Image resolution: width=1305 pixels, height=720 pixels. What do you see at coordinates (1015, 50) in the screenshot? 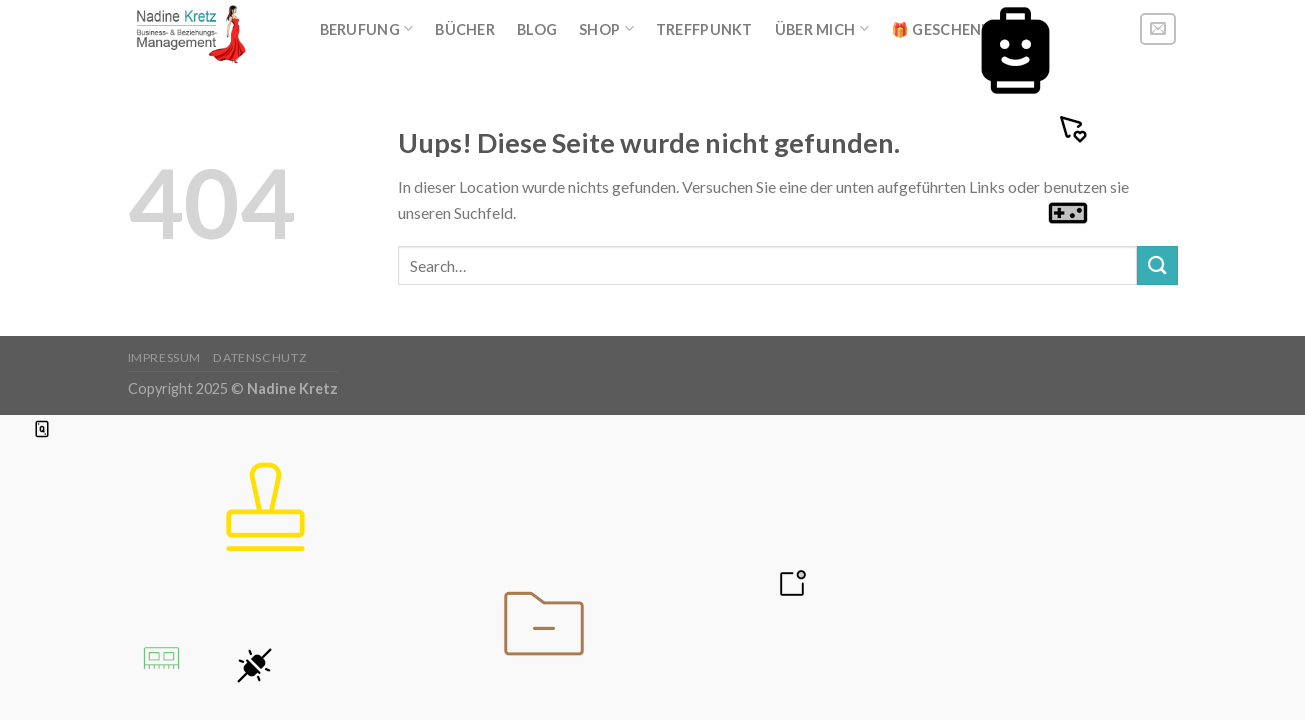
I see `indicates a playful or fun mode` at bounding box center [1015, 50].